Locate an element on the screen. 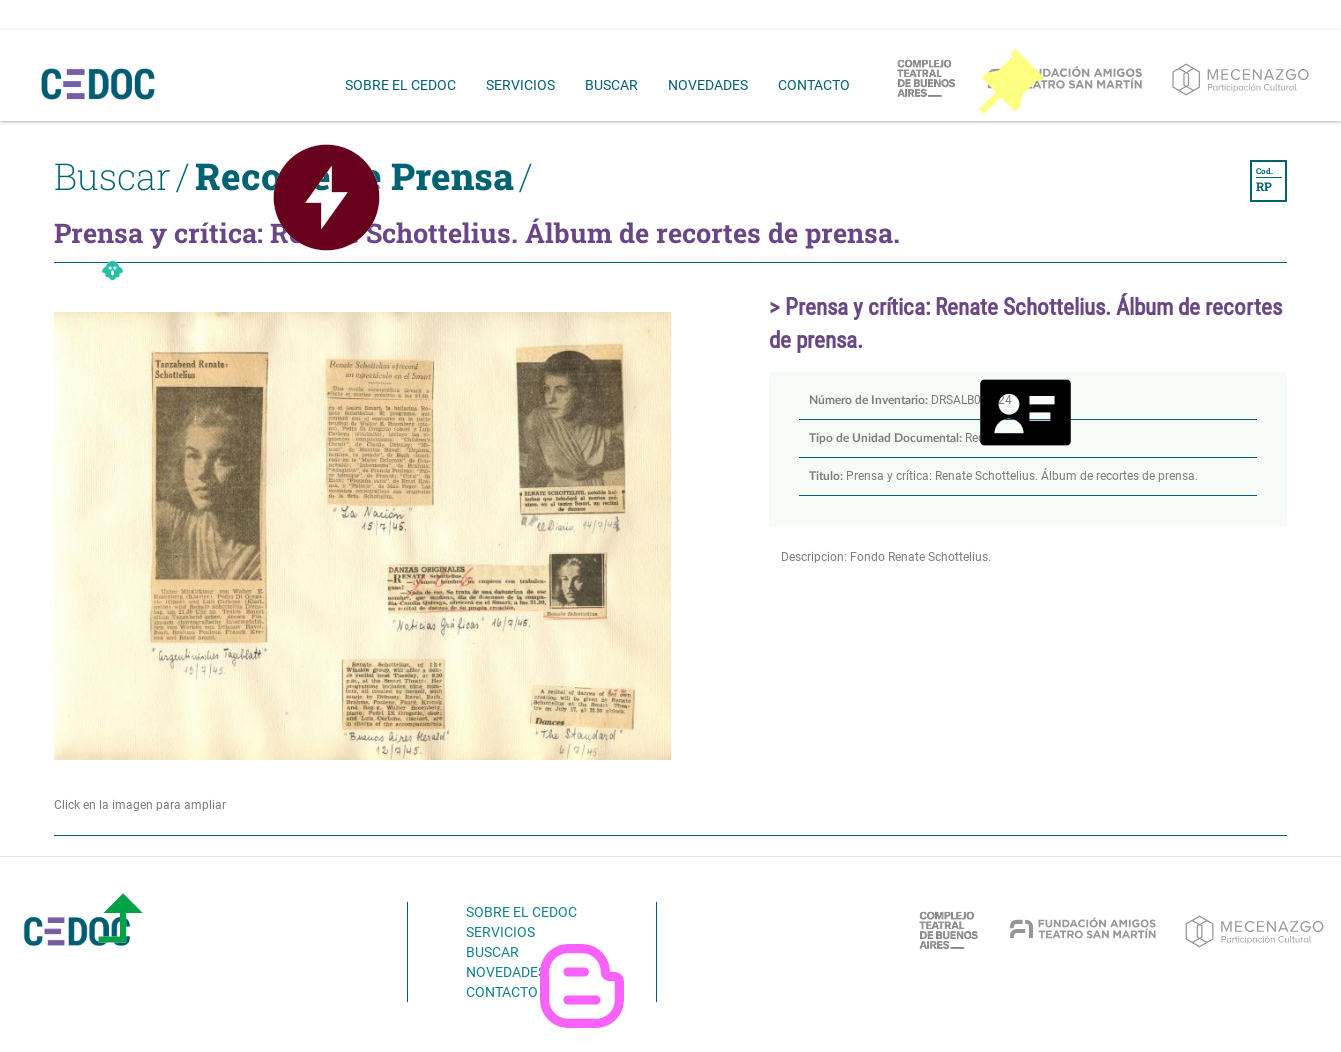 This screenshot has height=1052, width=1341. play media from disc drive is located at coordinates (326, 197).